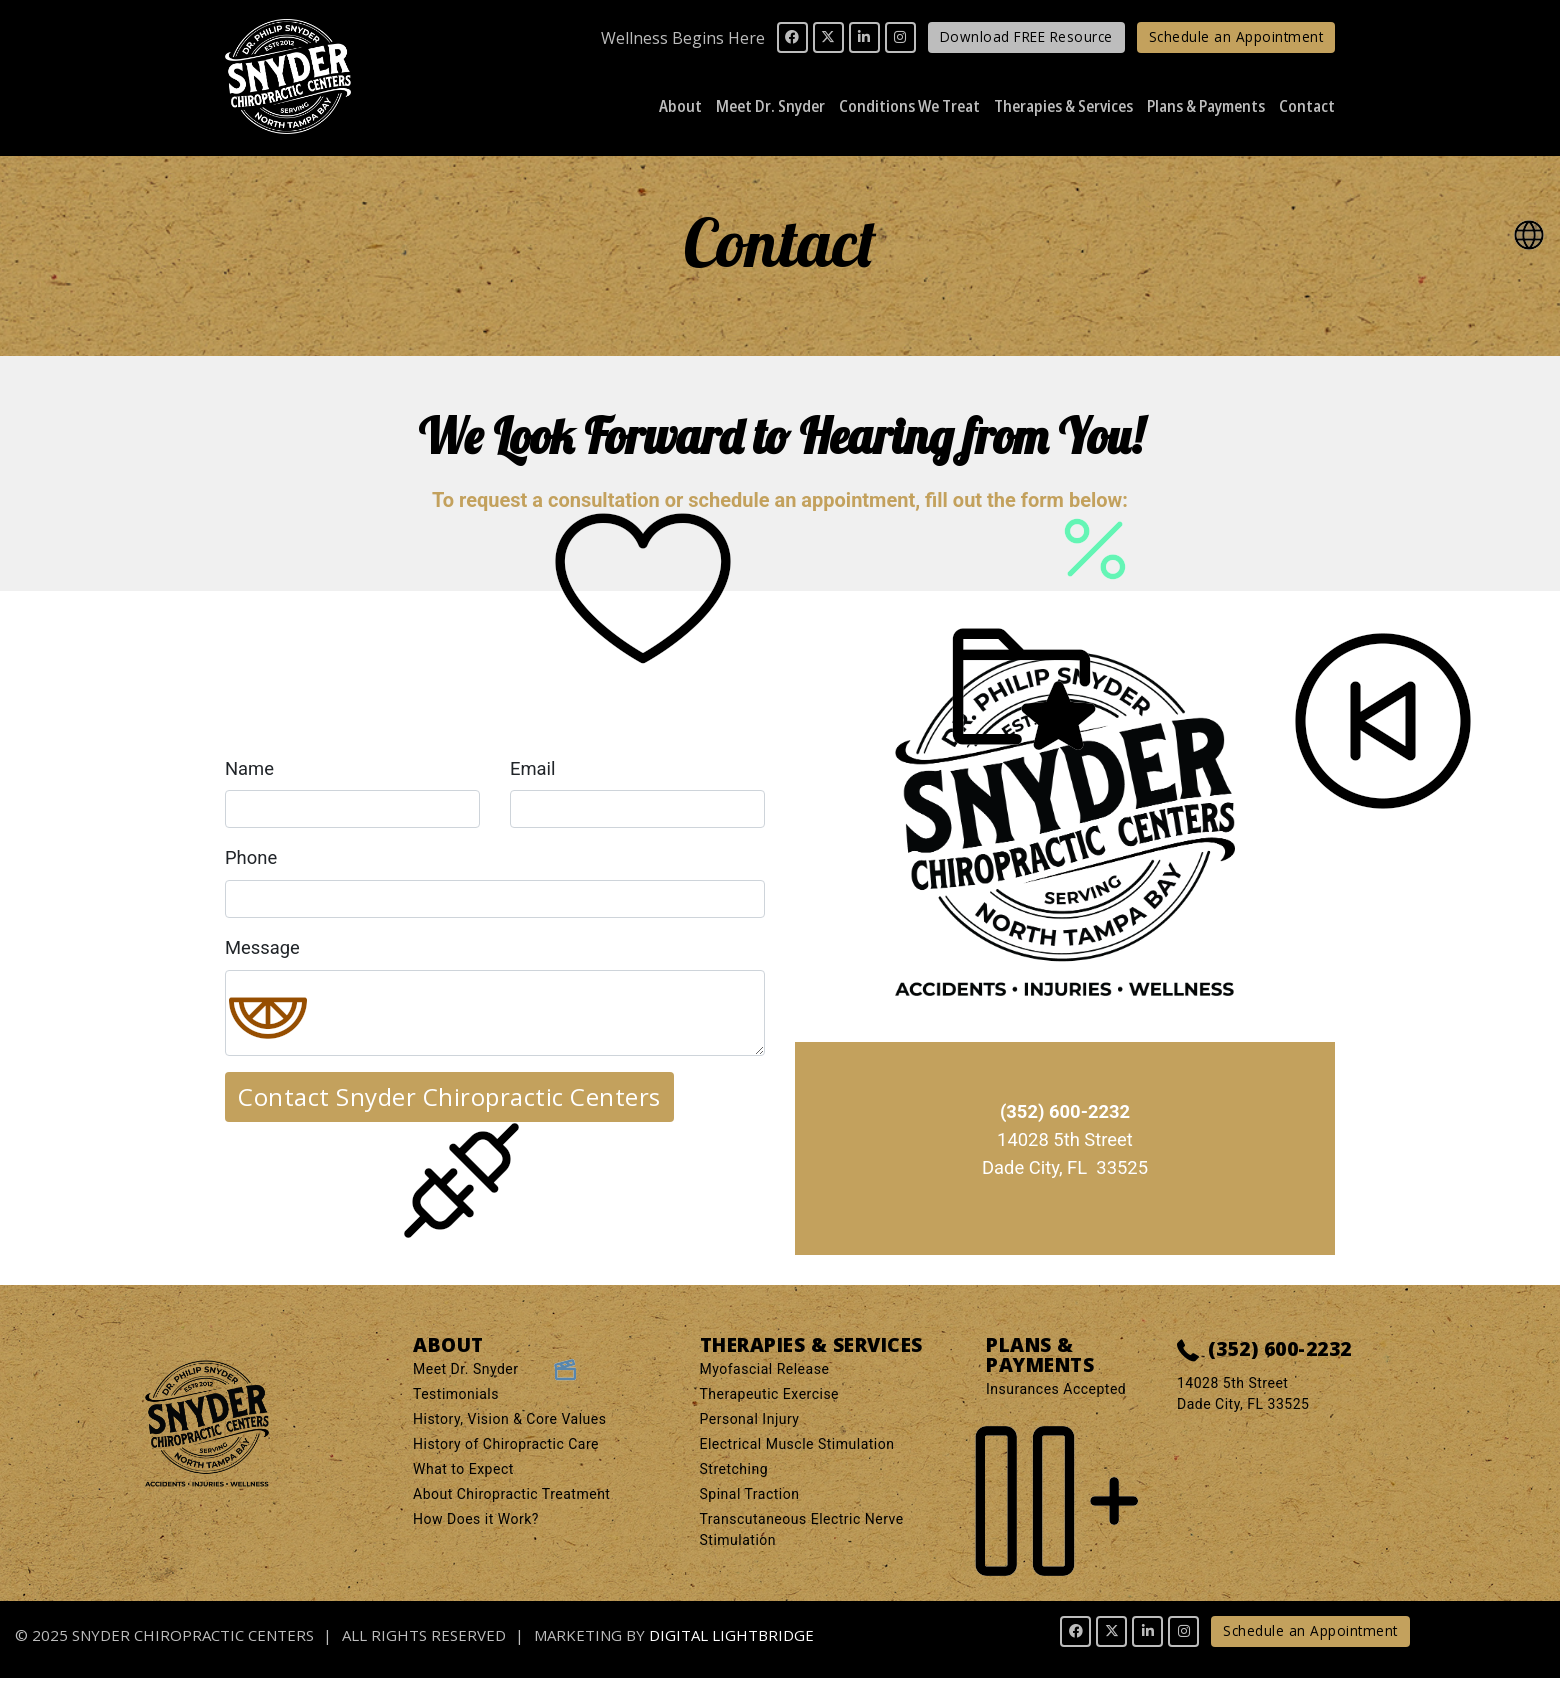  I want to click on indicates citrus or fruit-related content, so click(268, 1012).